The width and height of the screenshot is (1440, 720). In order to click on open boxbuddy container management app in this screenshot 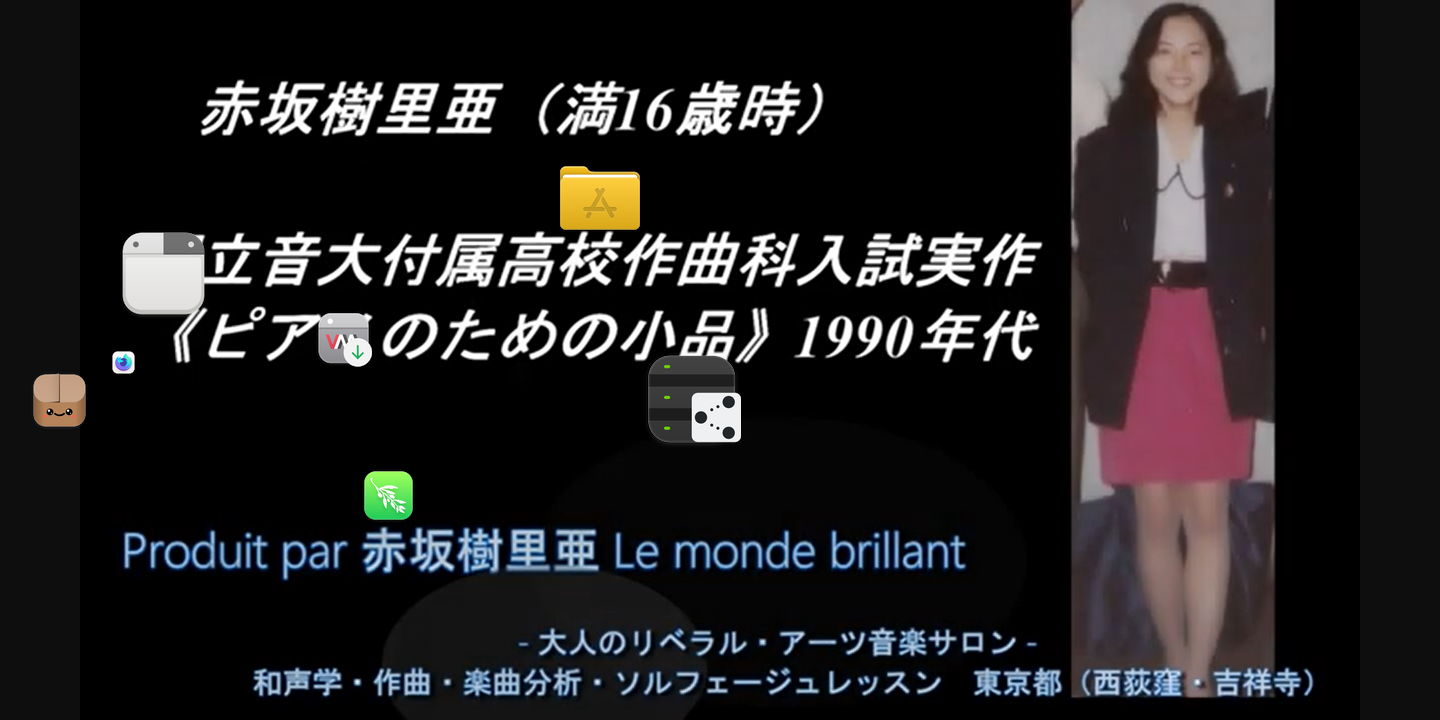, I will do `click(59, 400)`.